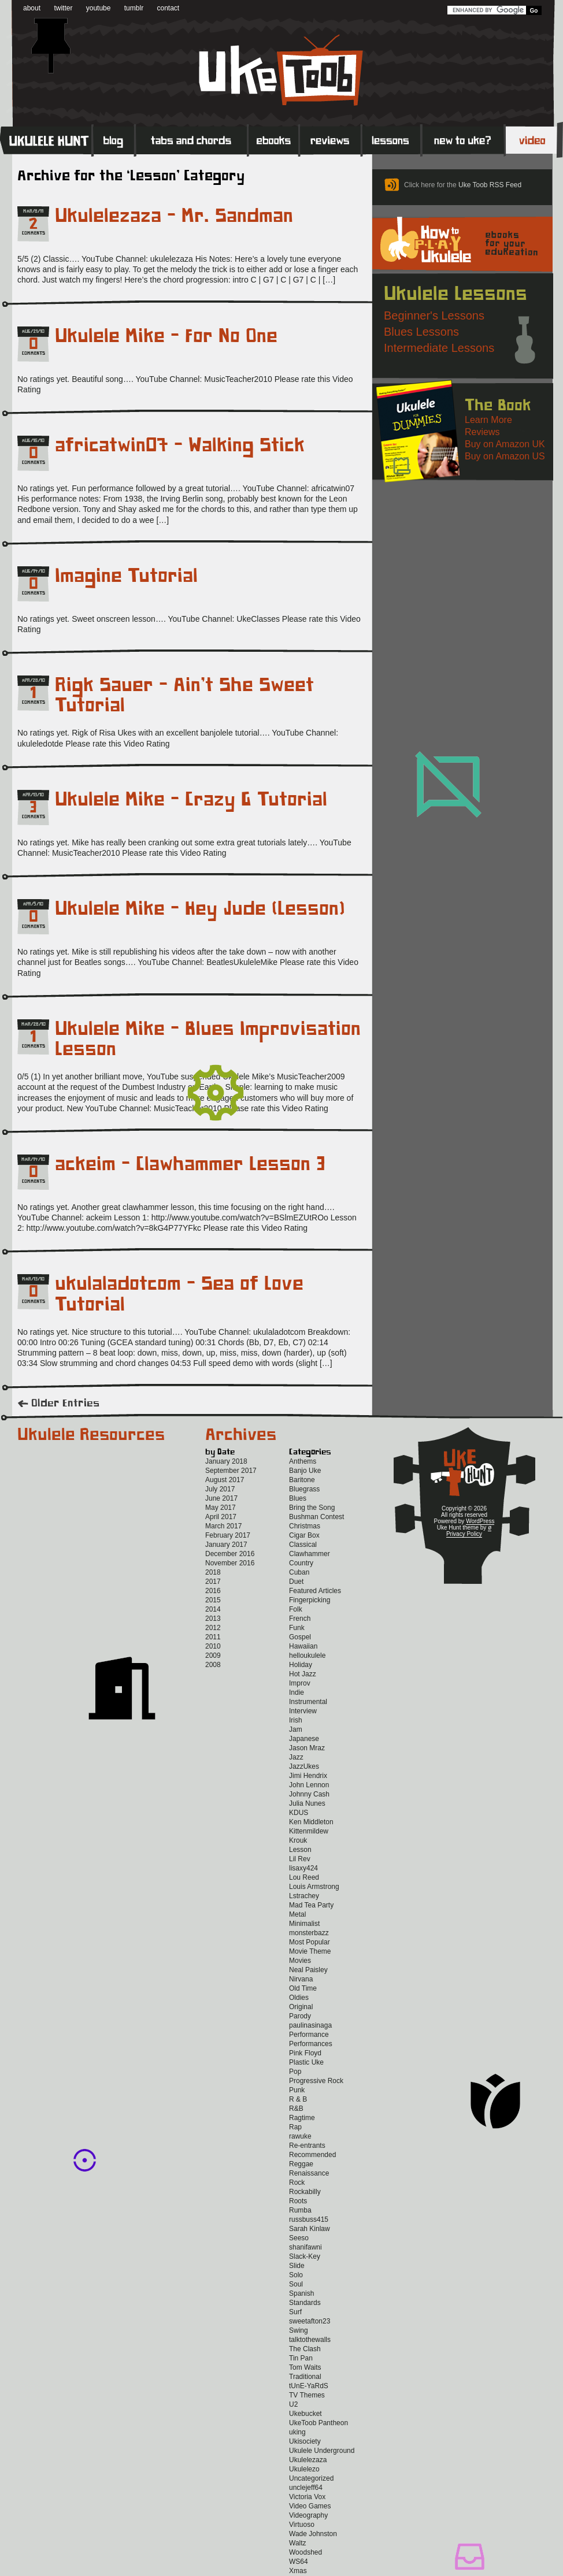 Image resolution: width=563 pixels, height=2576 pixels. I want to click on log out or exit the application, so click(122, 1690).